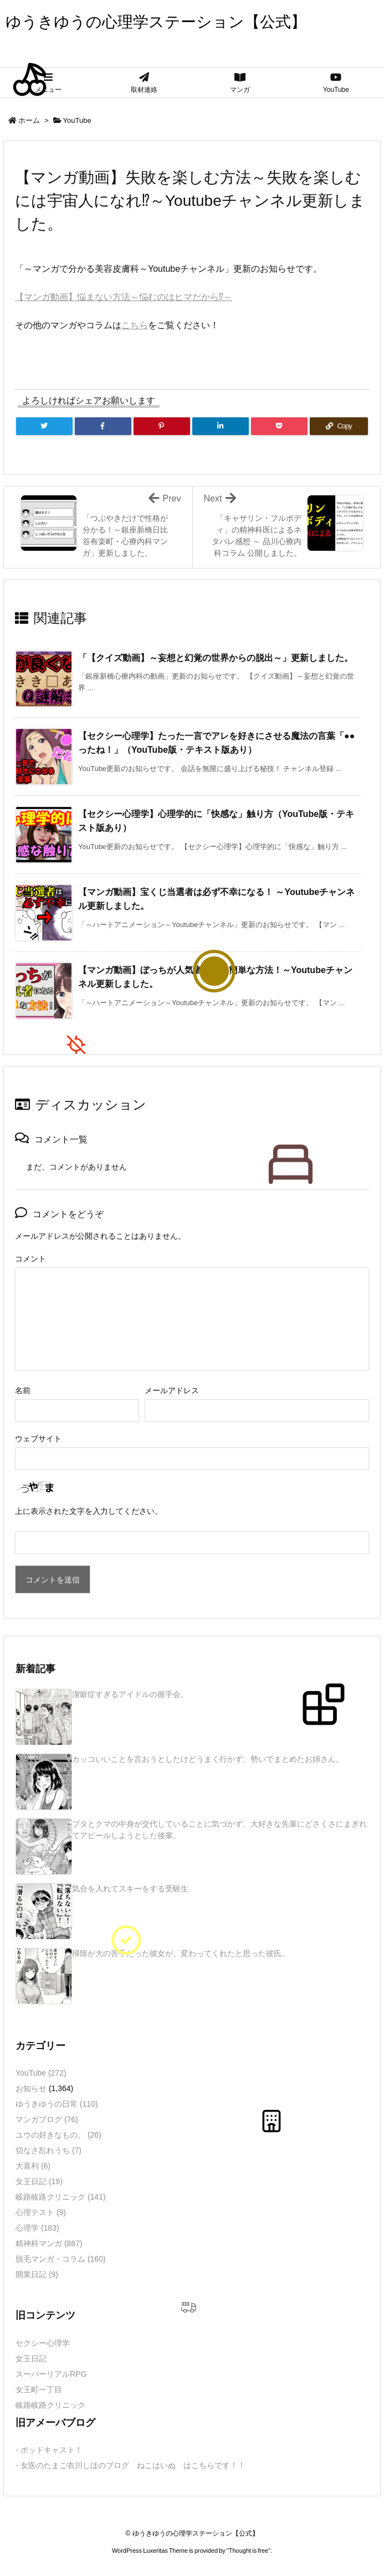 Image resolution: width=384 pixels, height=2576 pixels. I want to click on find nearby hotels or accommodations, so click(272, 2121).